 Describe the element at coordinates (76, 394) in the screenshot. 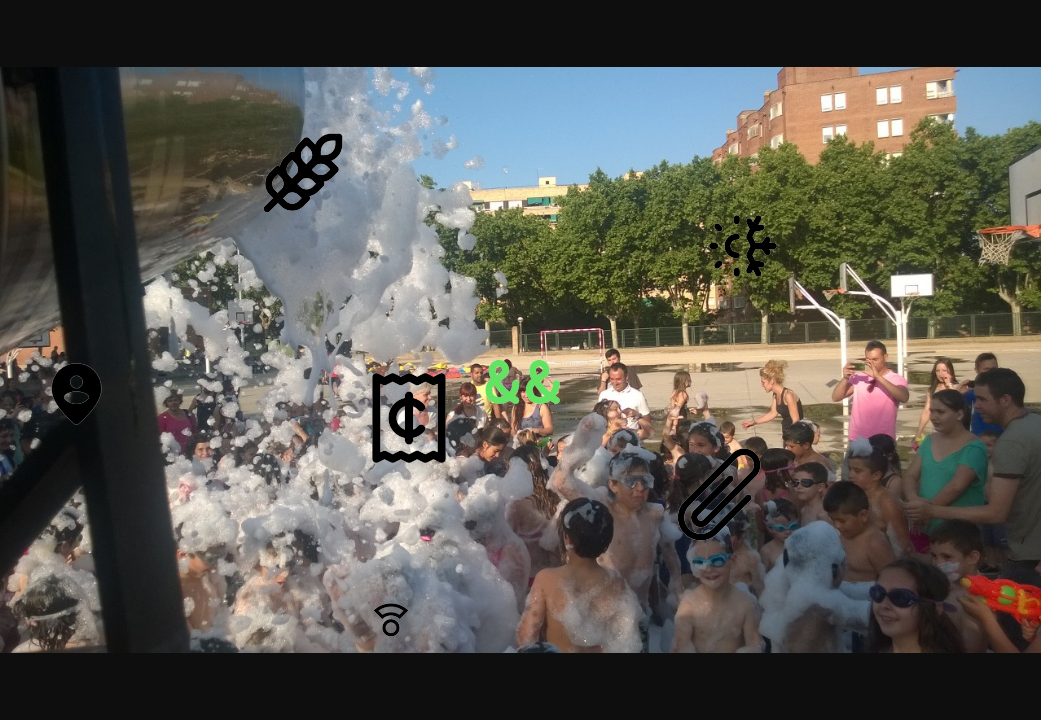

I see `view a contact's location on the map` at that location.